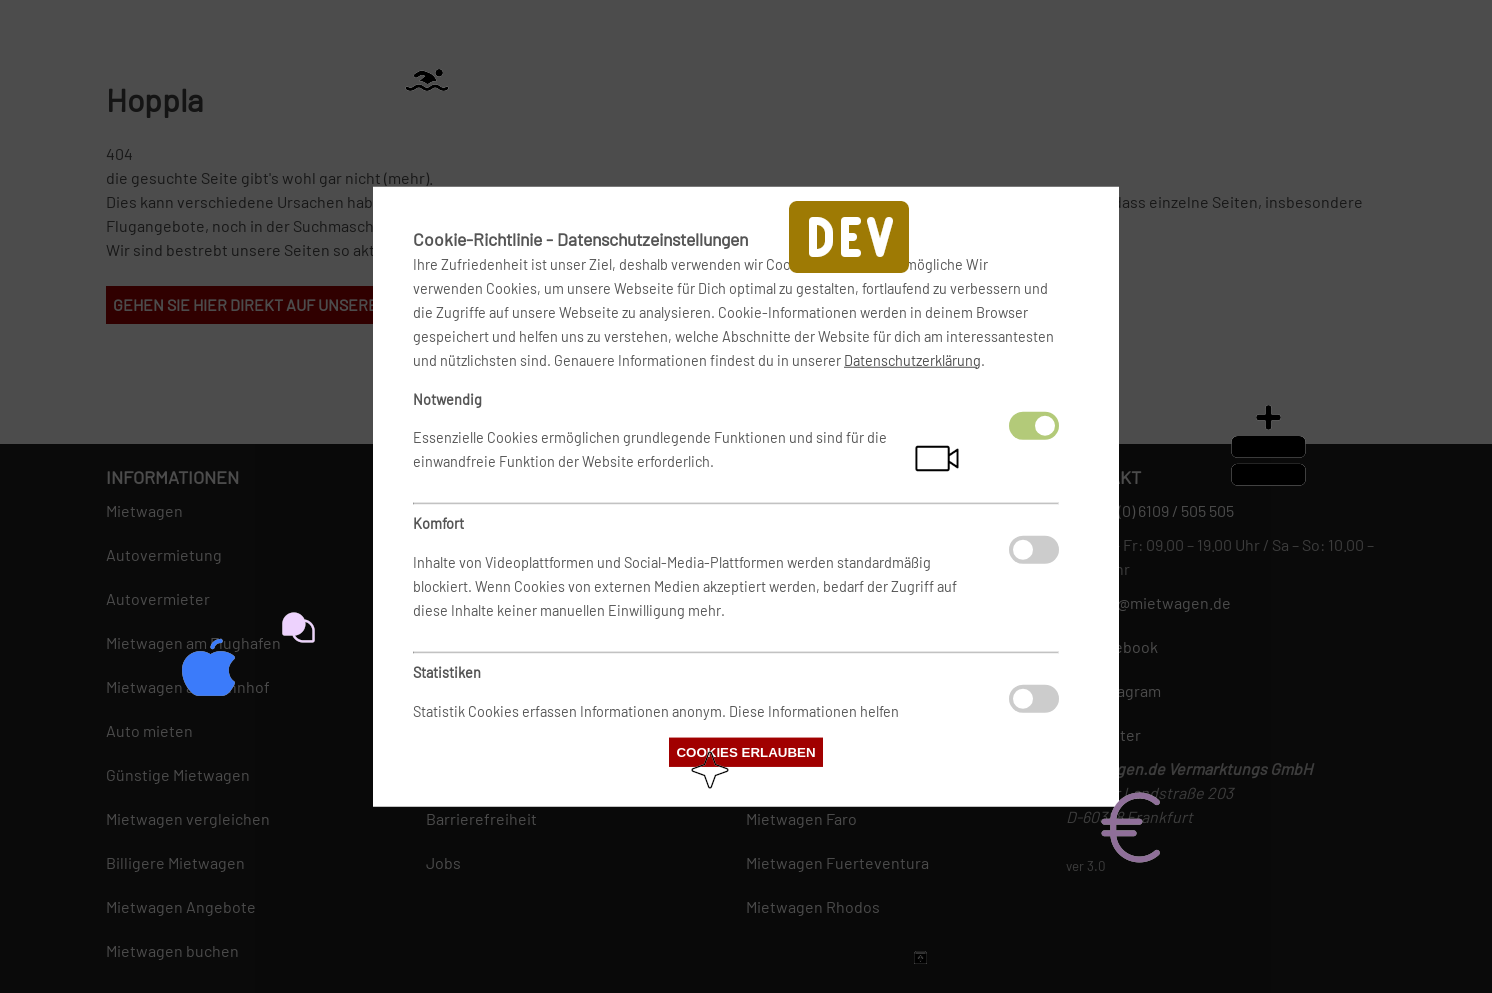  I want to click on upload file to storage, so click(920, 957).